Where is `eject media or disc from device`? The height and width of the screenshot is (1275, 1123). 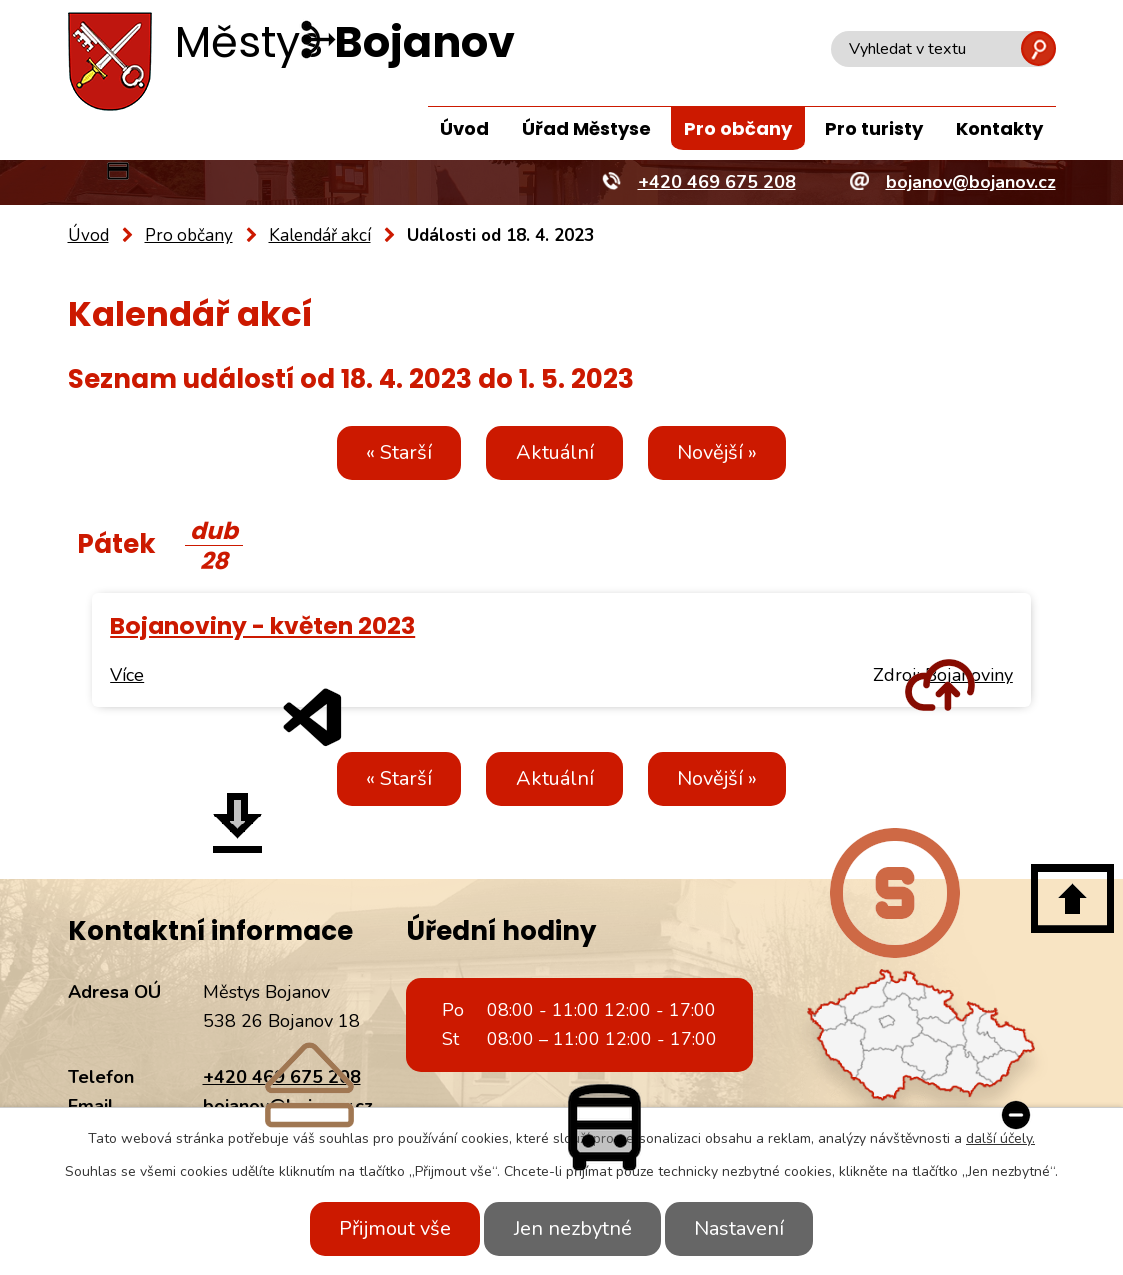 eject media or disc from device is located at coordinates (309, 1090).